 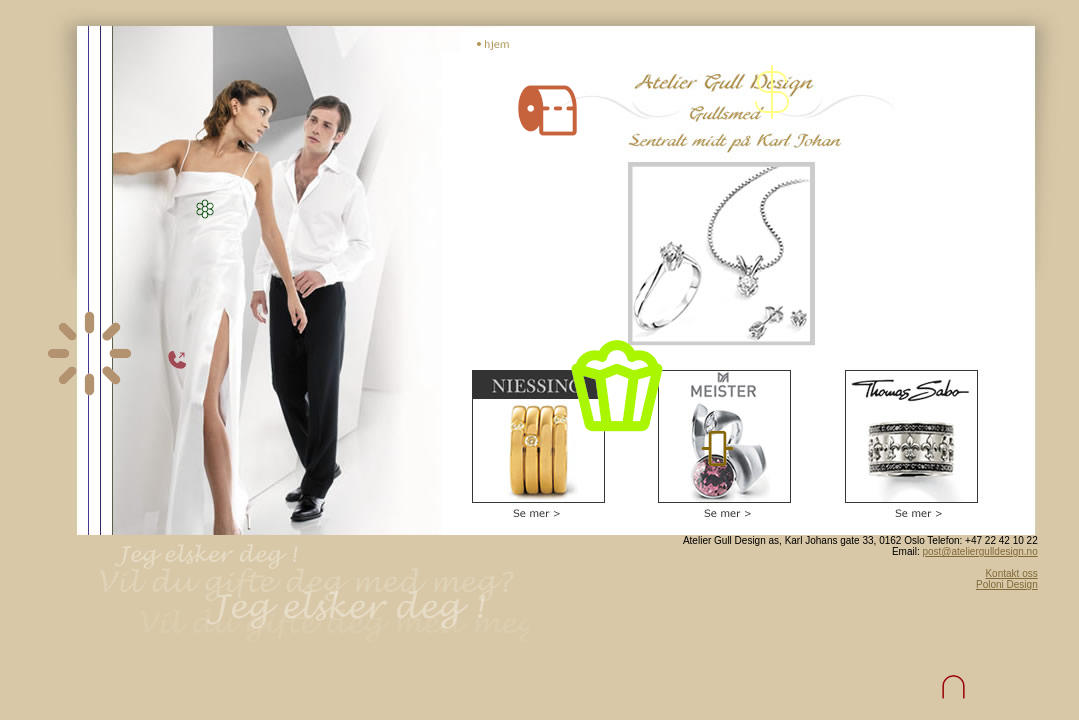 What do you see at coordinates (617, 389) in the screenshot?
I see `access movies or entertainment section` at bounding box center [617, 389].